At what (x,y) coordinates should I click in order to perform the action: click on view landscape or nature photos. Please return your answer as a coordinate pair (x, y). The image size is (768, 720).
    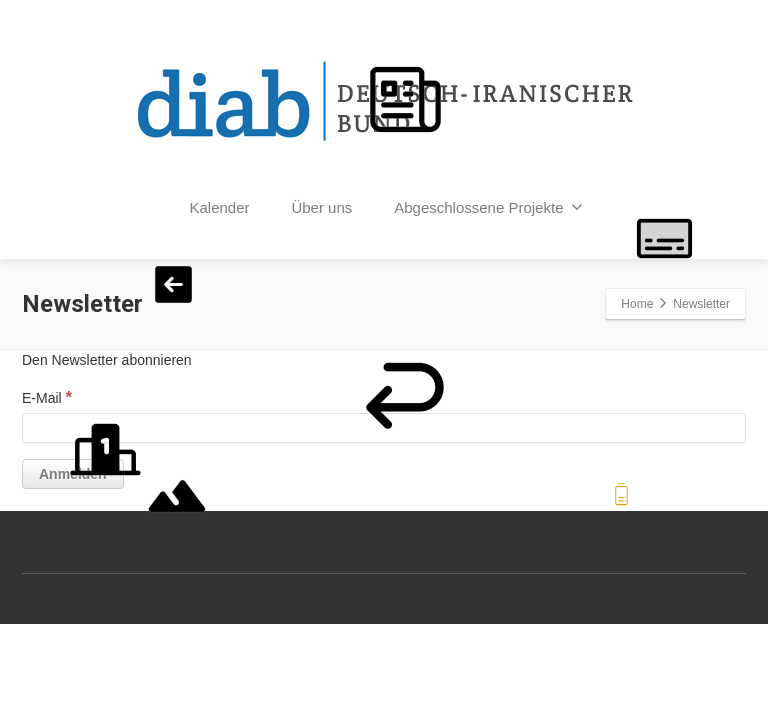
    Looking at the image, I should click on (177, 495).